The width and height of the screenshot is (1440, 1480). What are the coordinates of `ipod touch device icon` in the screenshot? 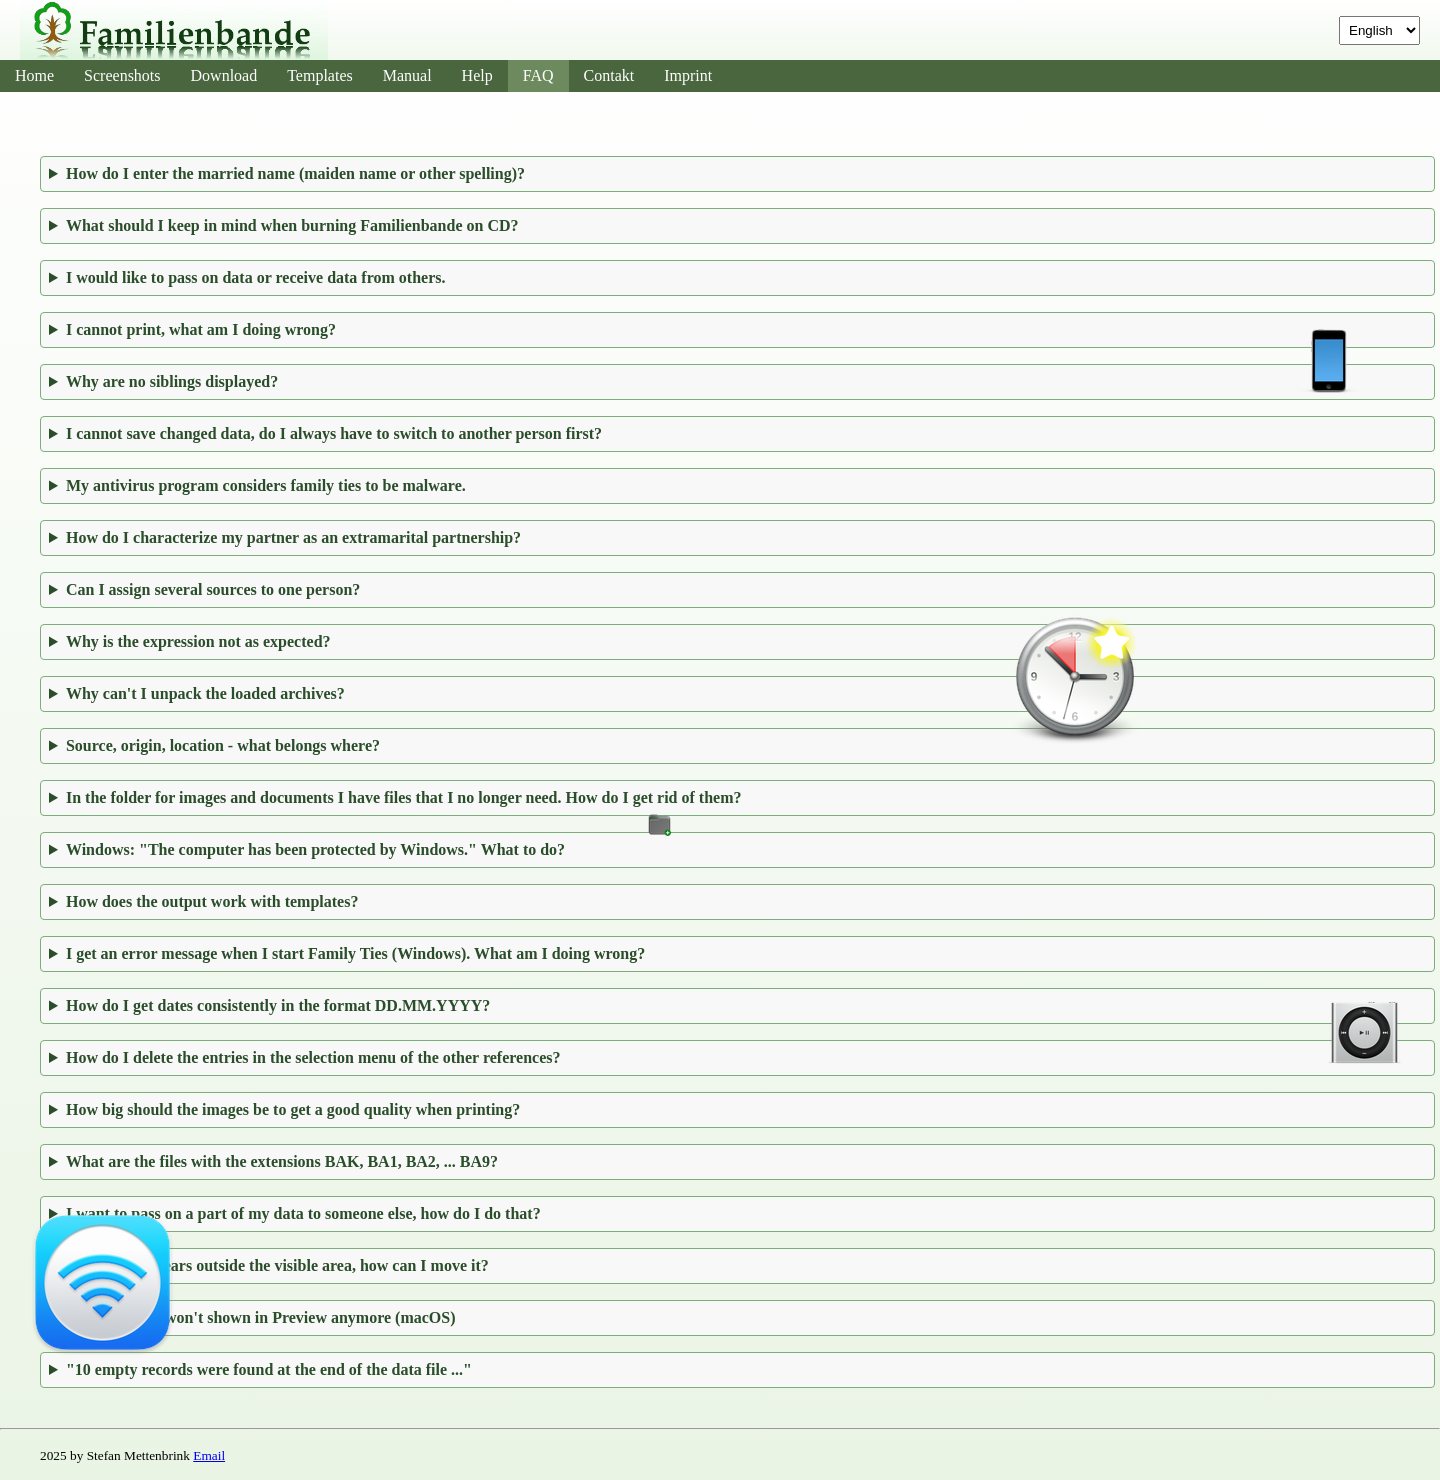 It's located at (1329, 360).